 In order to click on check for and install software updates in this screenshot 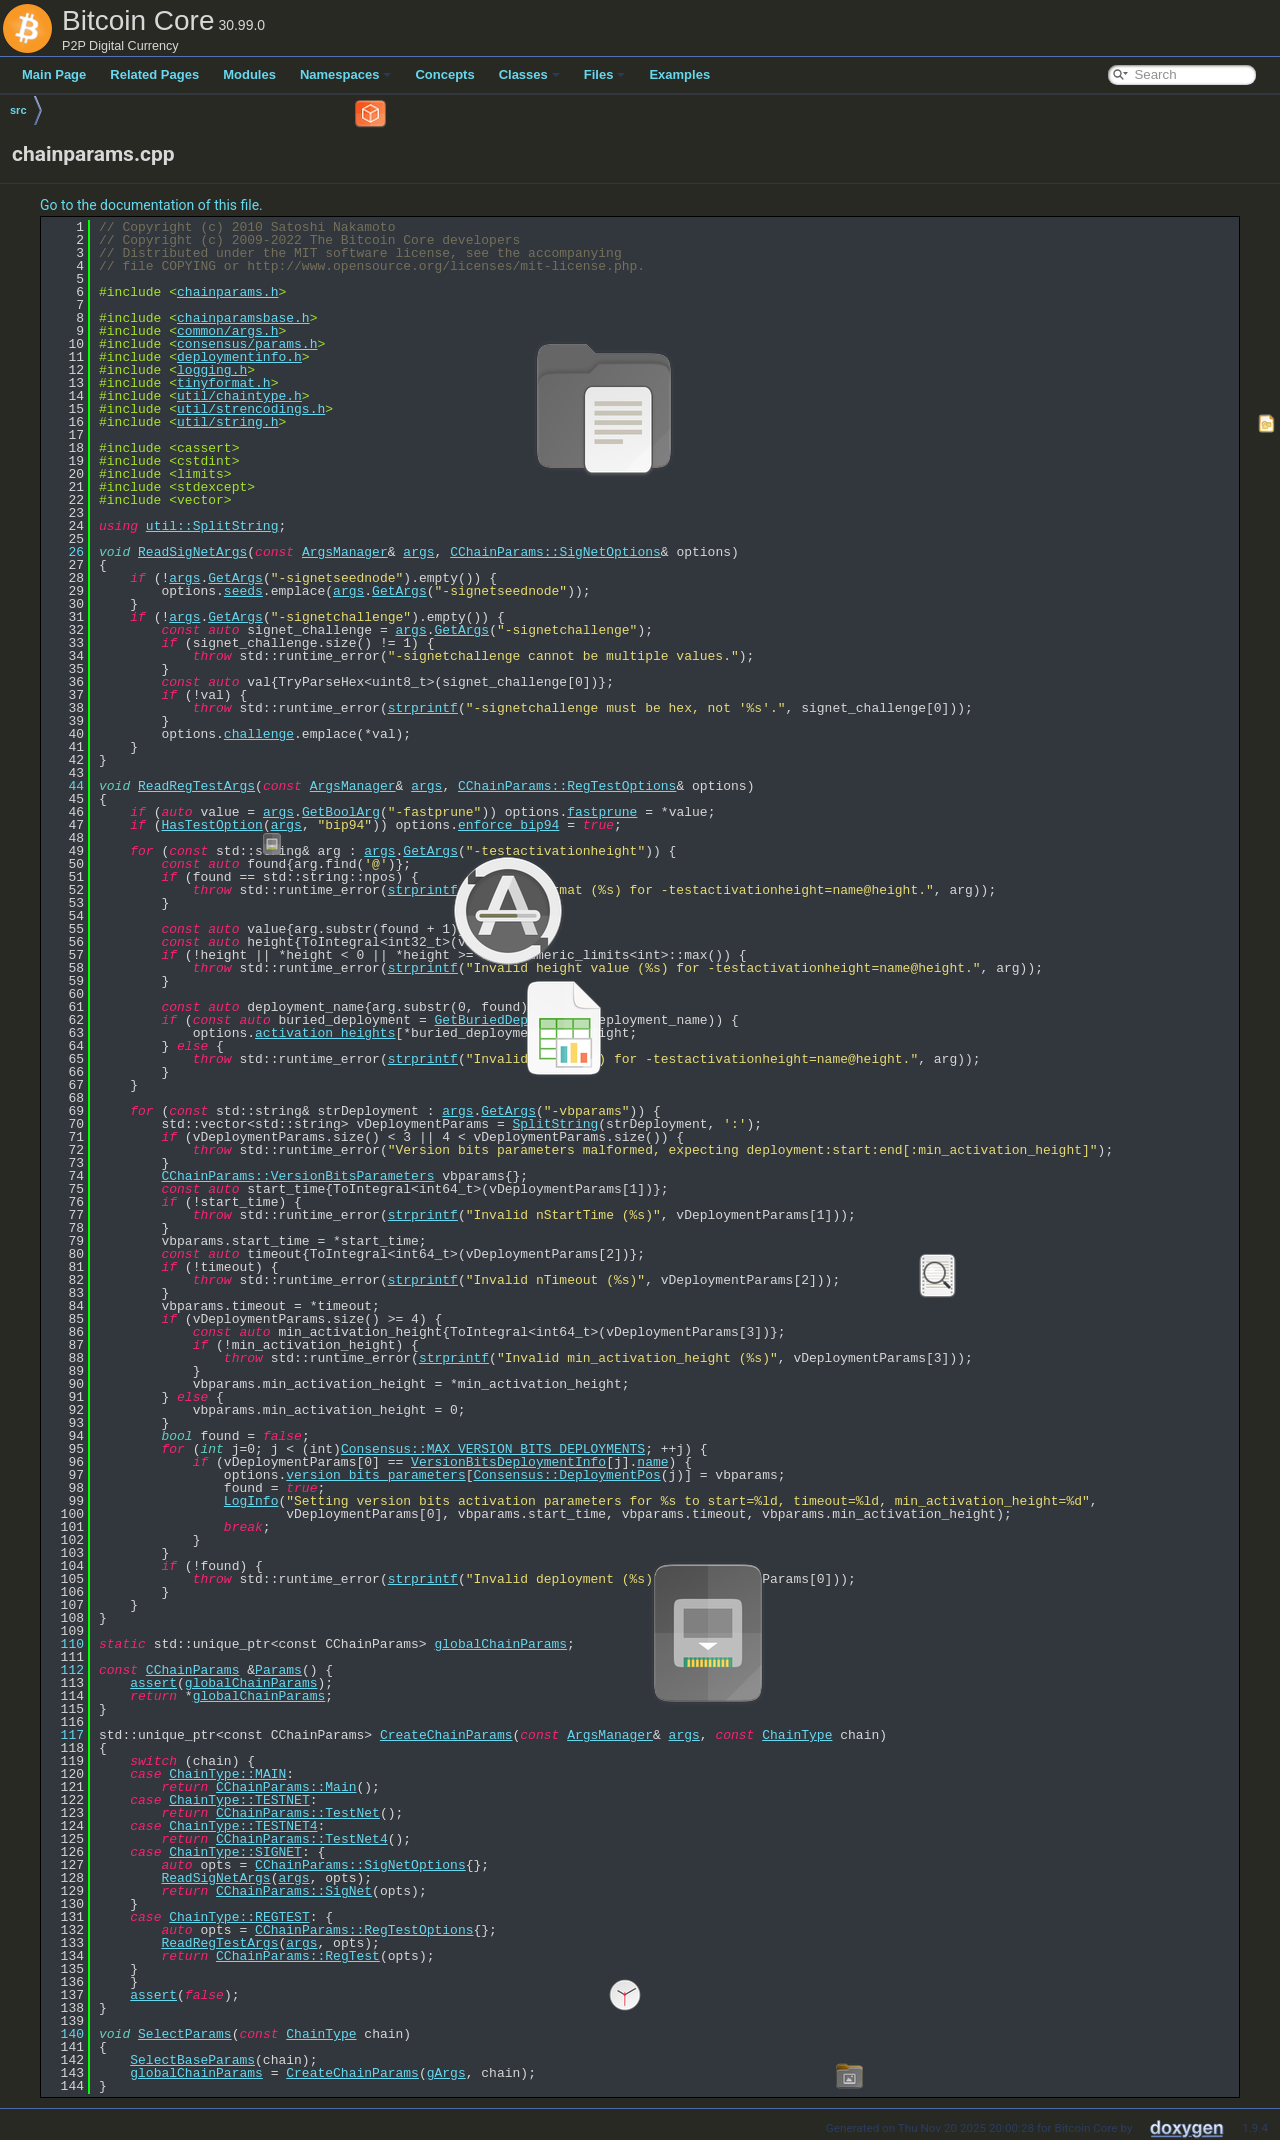, I will do `click(508, 911)`.